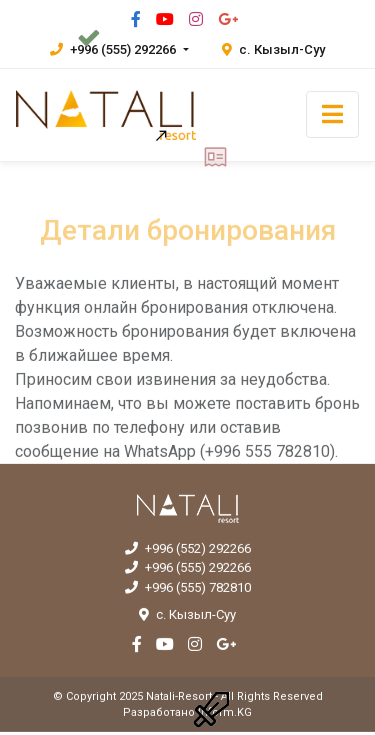 This screenshot has height=735, width=375. Describe the element at coordinates (212, 709) in the screenshot. I see `access game or combat features` at that location.